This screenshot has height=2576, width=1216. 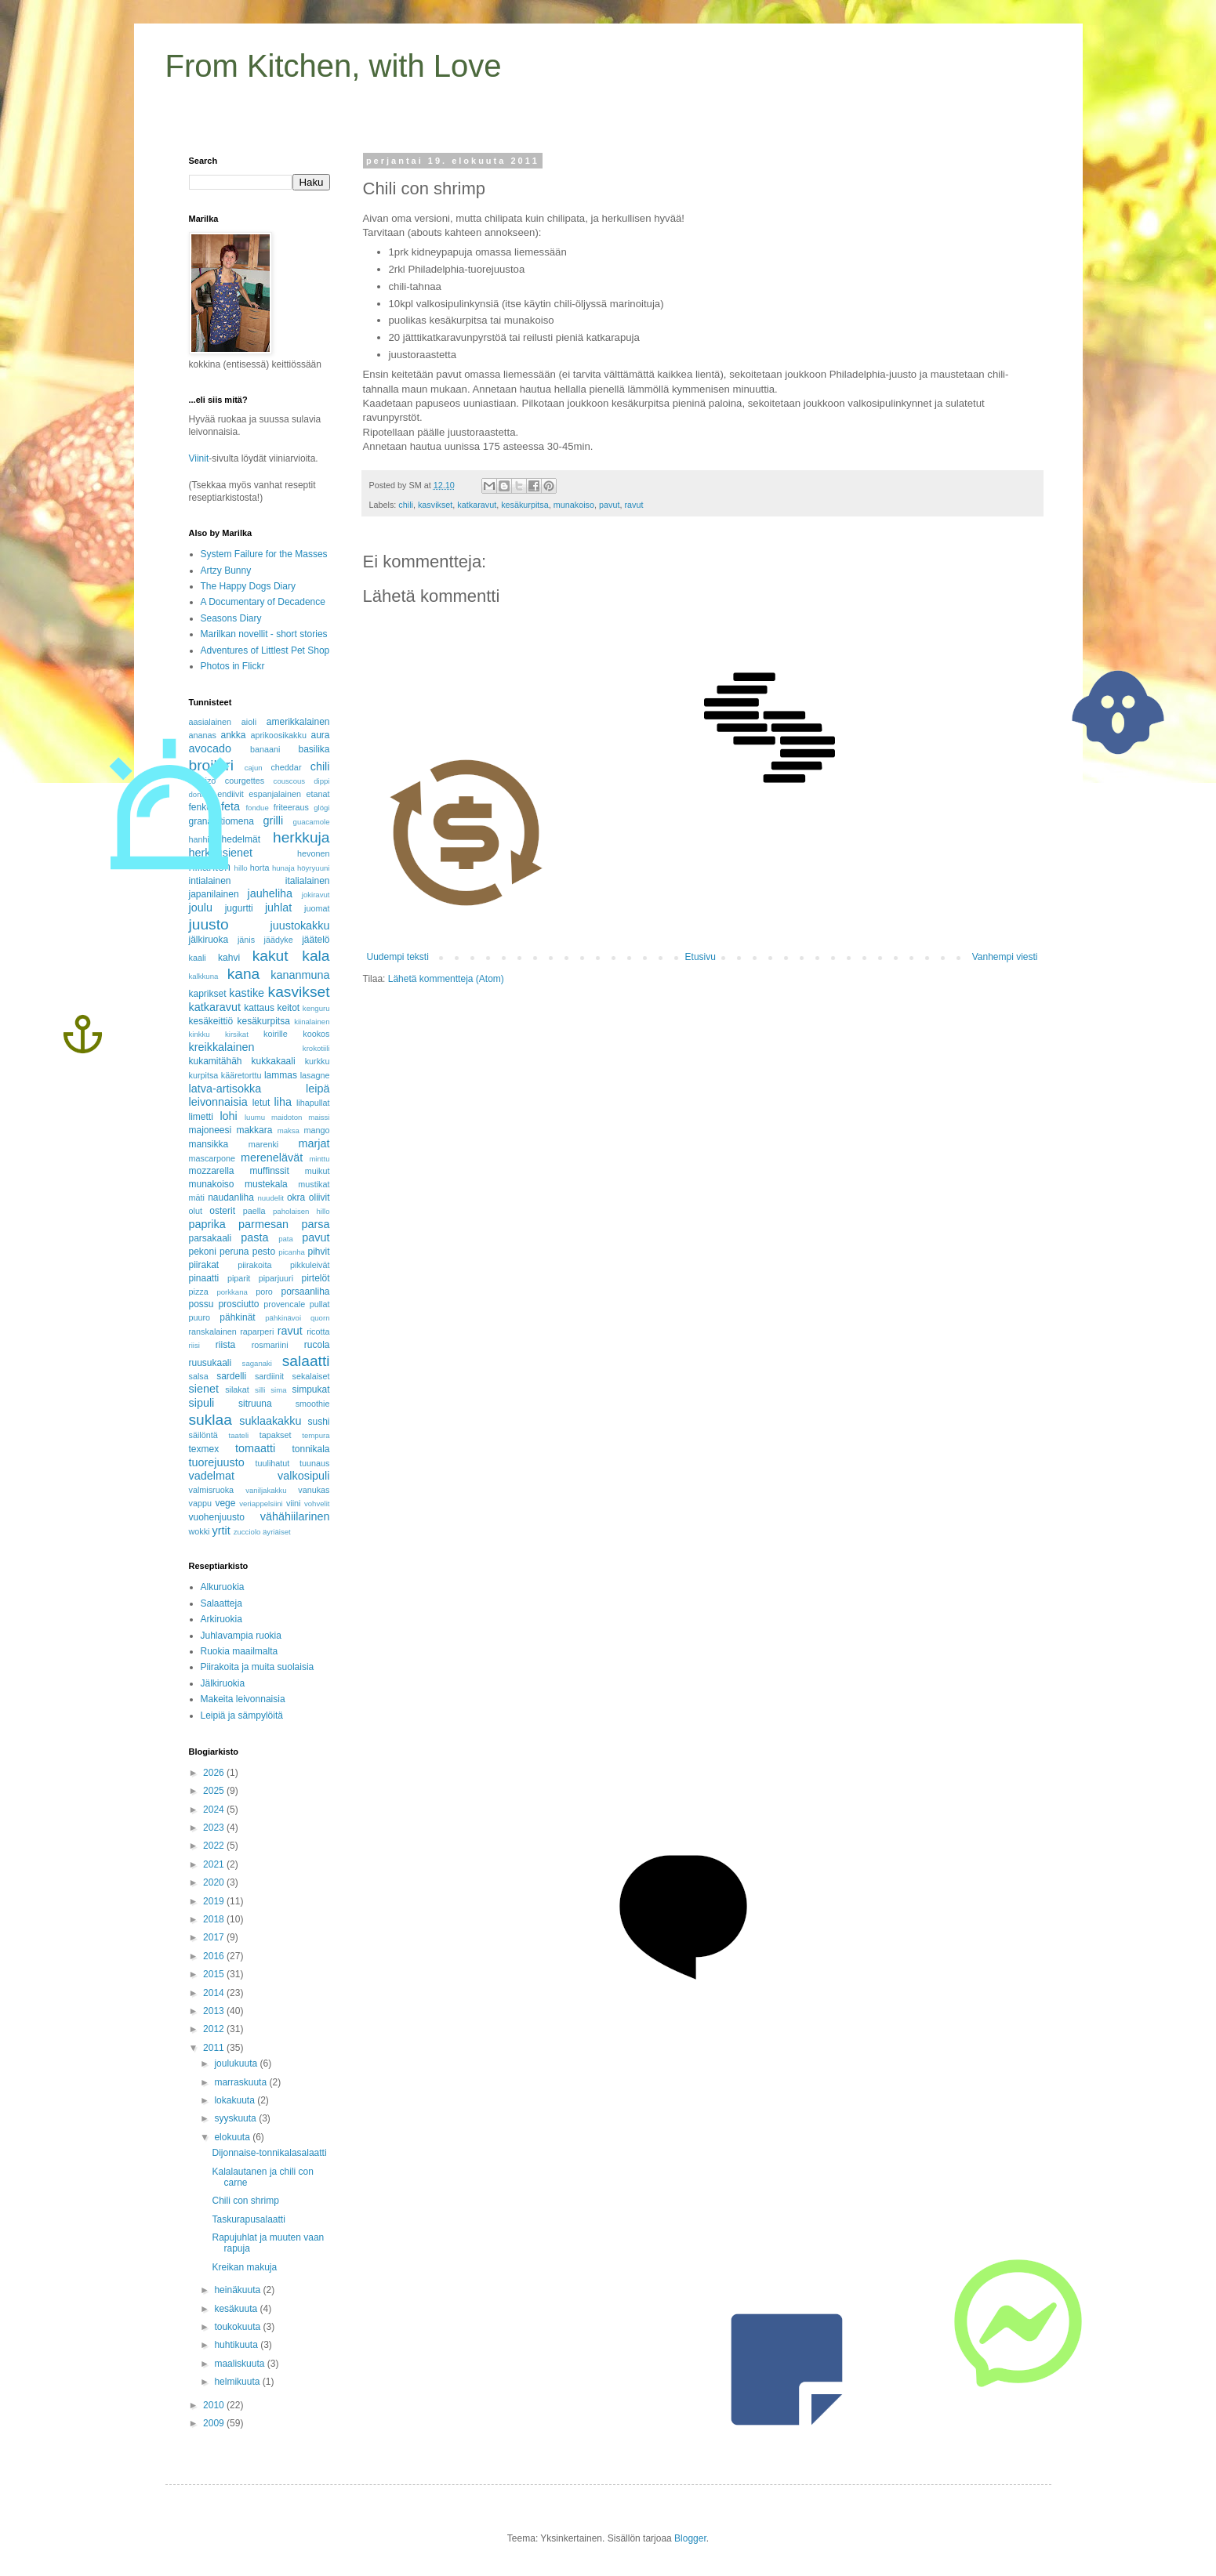 What do you see at coordinates (786, 2369) in the screenshot?
I see `create a new sticky note` at bounding box center [786, 2369].